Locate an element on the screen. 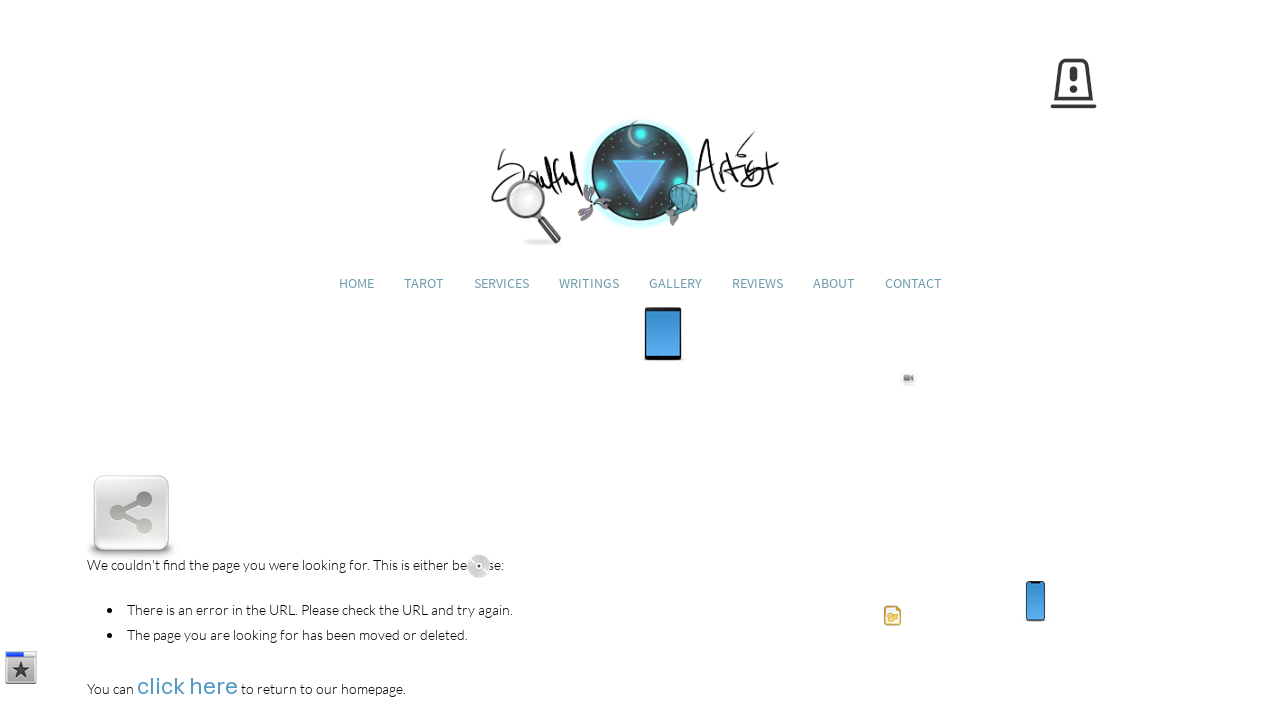  access favorited items in your media library is located at coordinates (21, 667).